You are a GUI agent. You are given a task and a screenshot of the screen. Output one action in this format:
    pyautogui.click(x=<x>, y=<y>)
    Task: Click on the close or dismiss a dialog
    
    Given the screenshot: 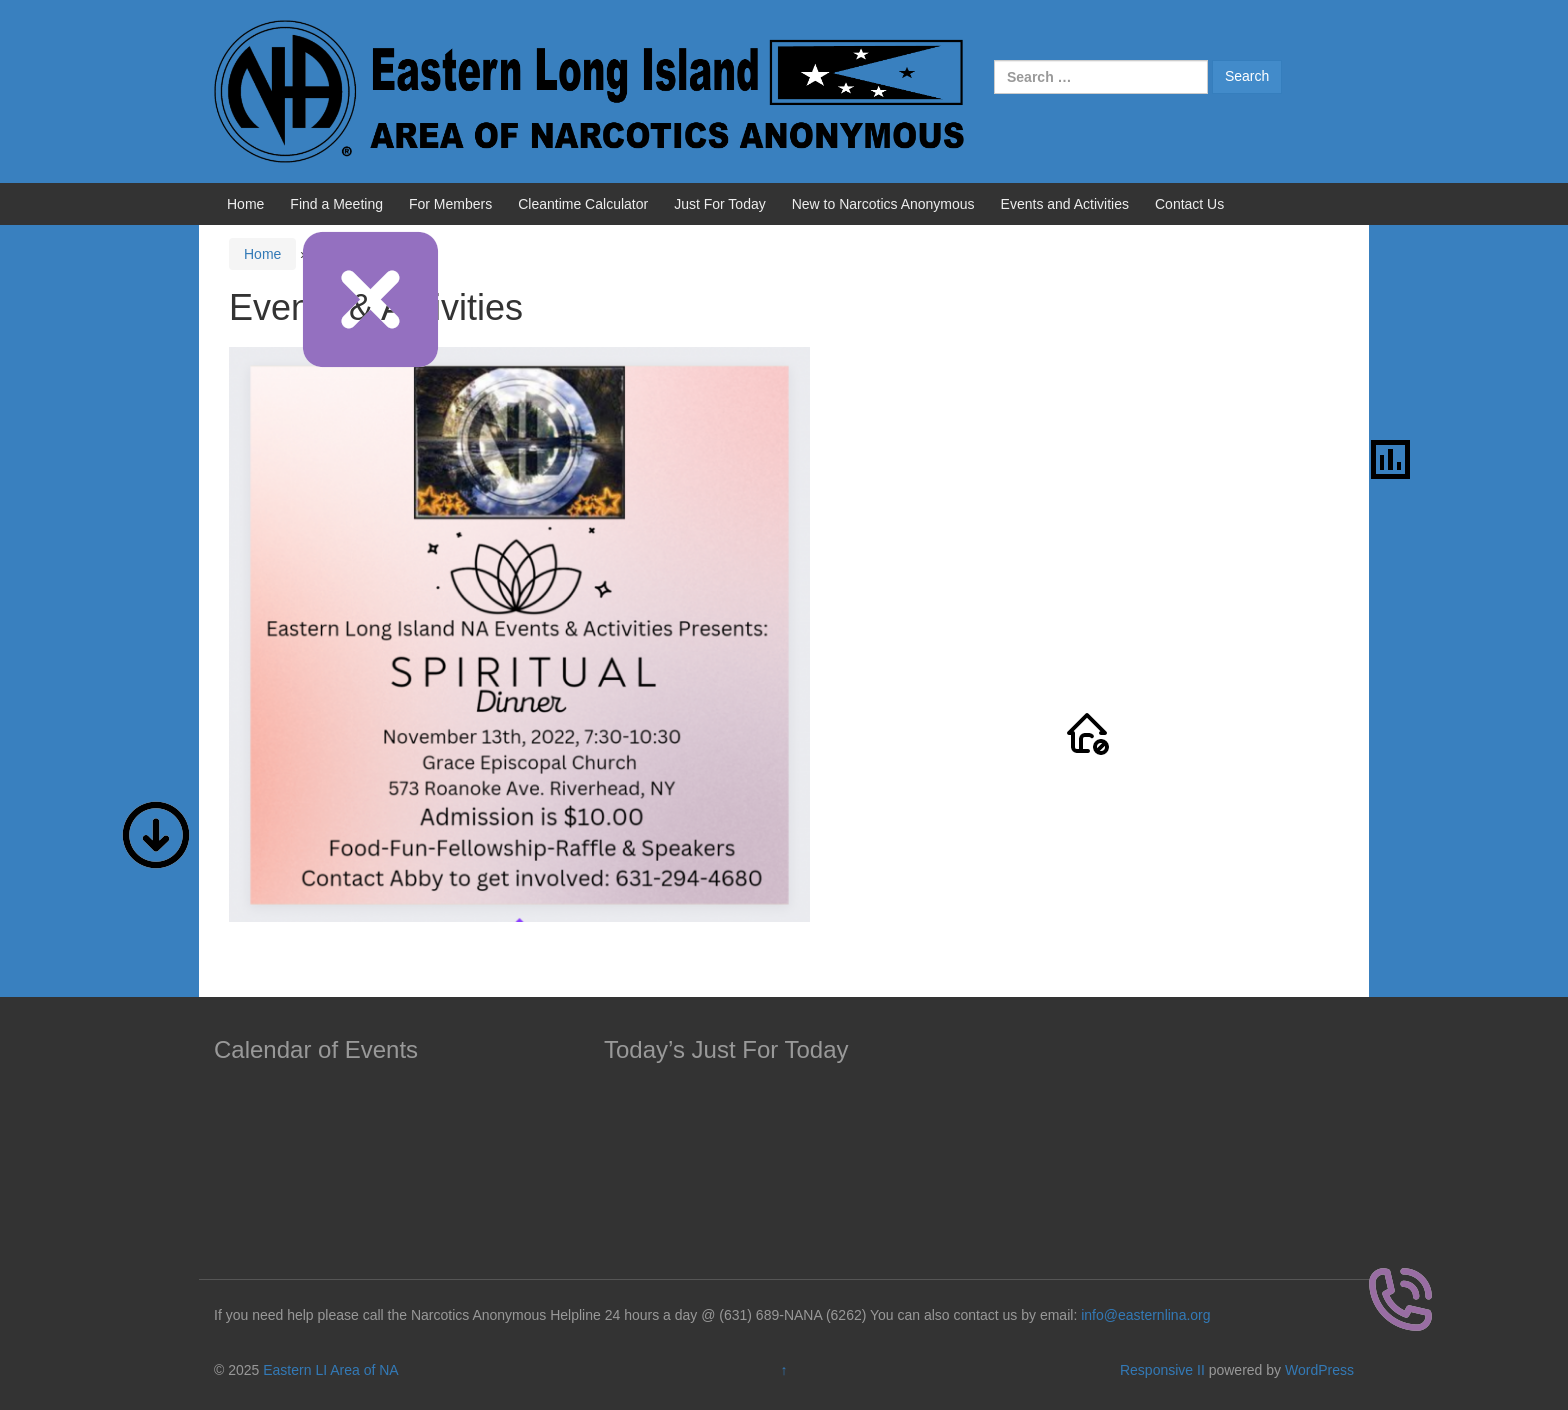 What is the action you would take?
    pyautogui.click(x=370, y=299)
    